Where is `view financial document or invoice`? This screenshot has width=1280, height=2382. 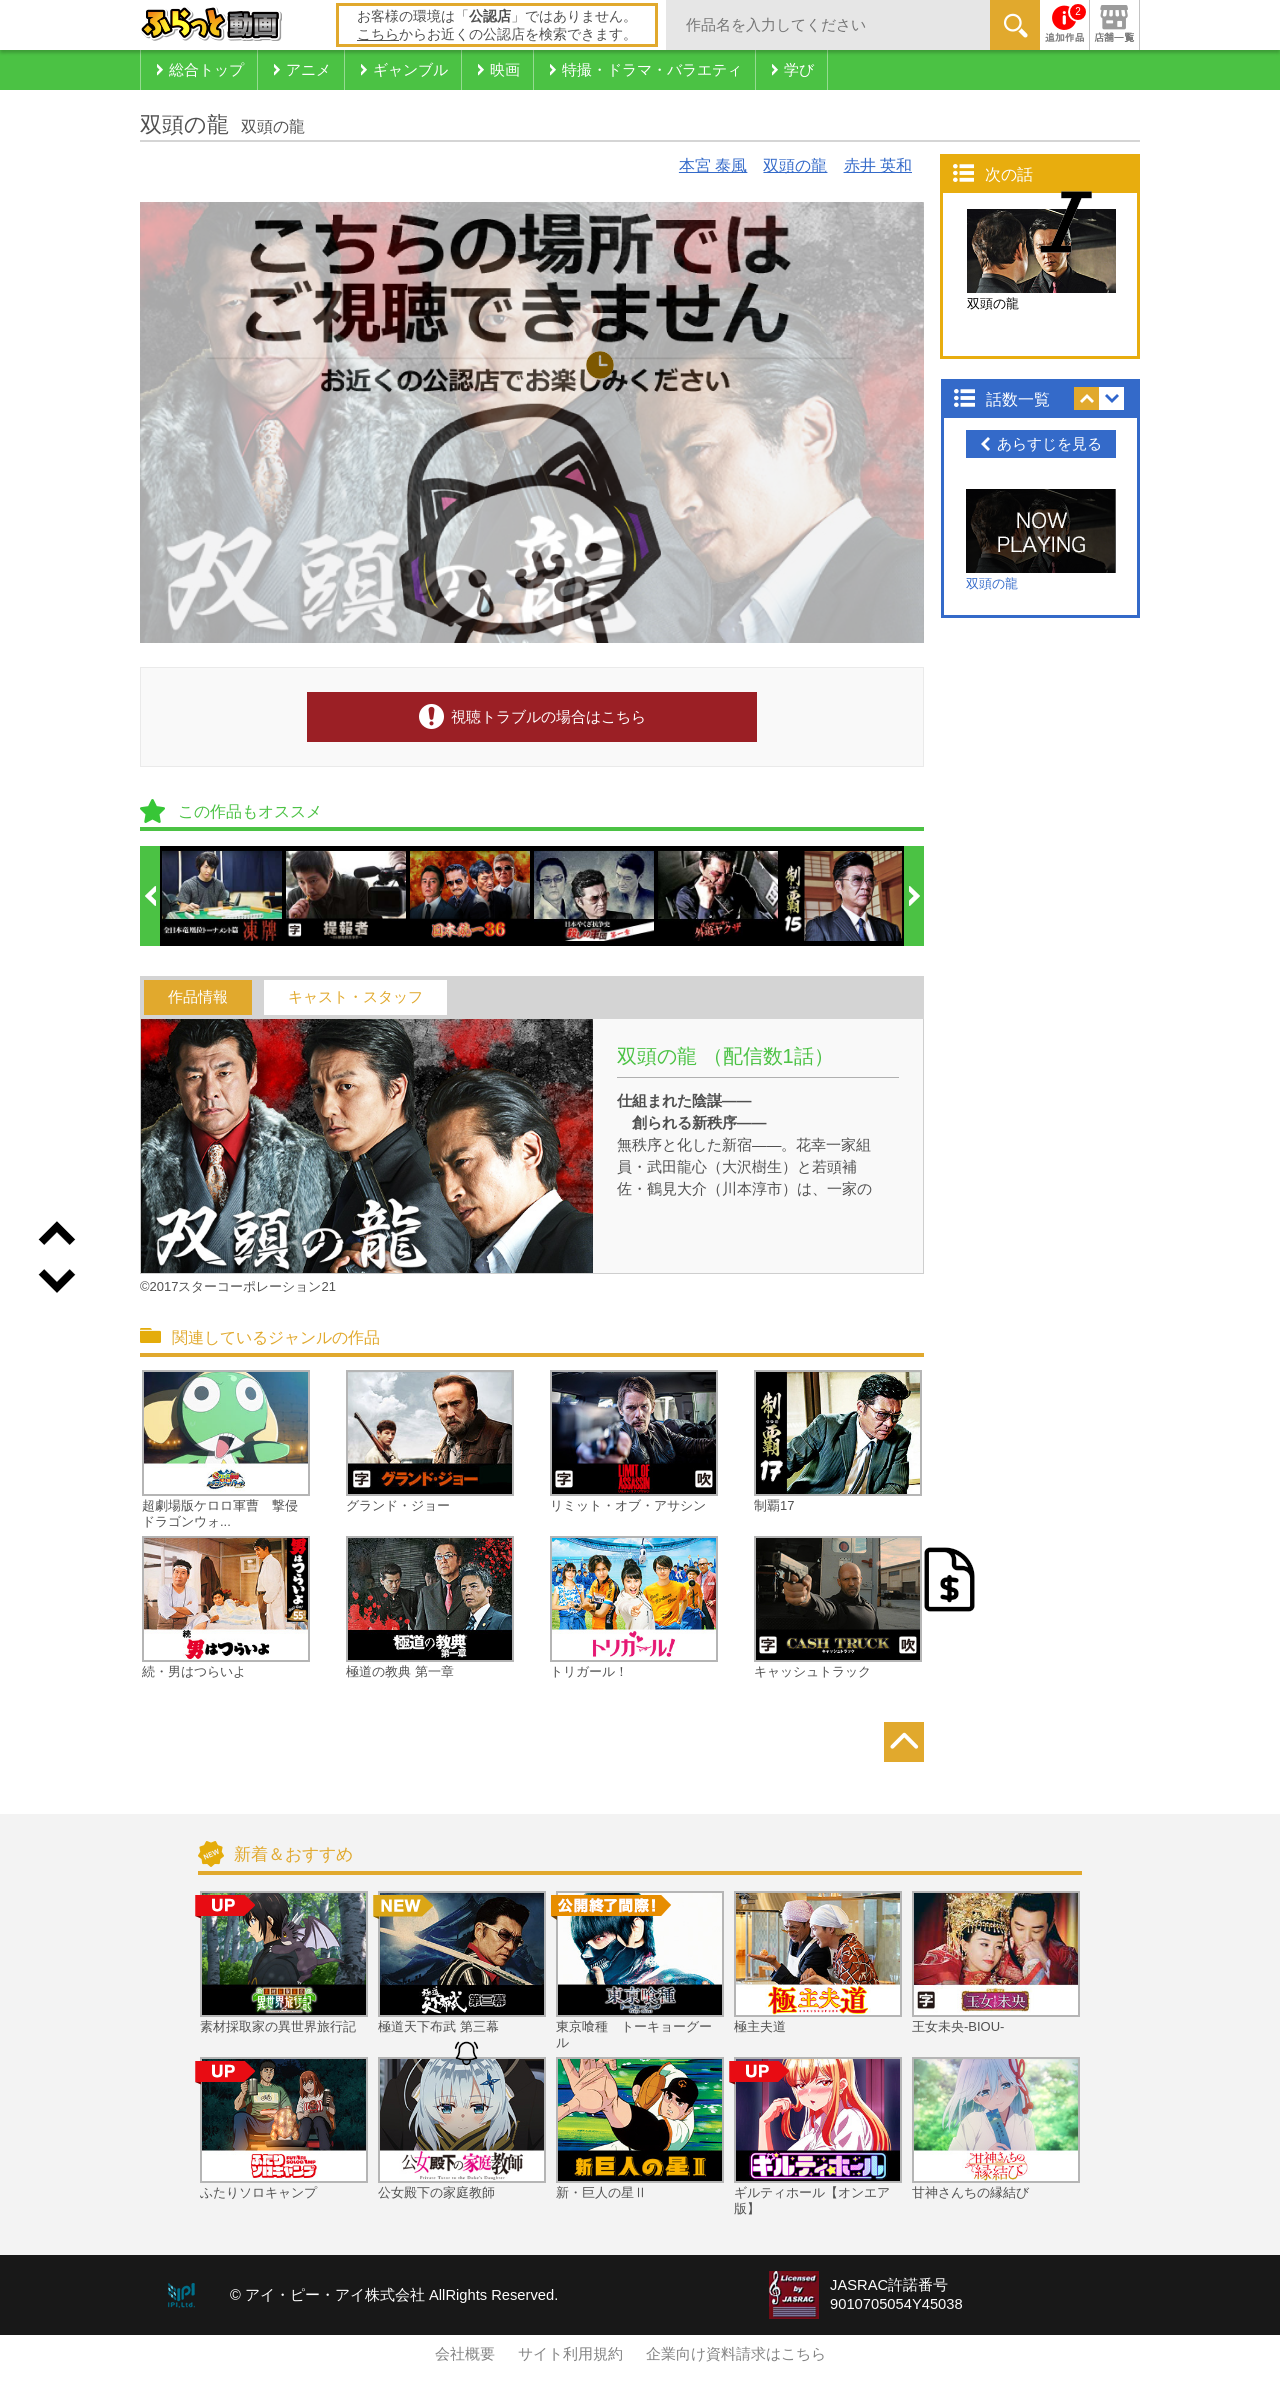 view financial document or invoice is located at coordinates (949, 1579).